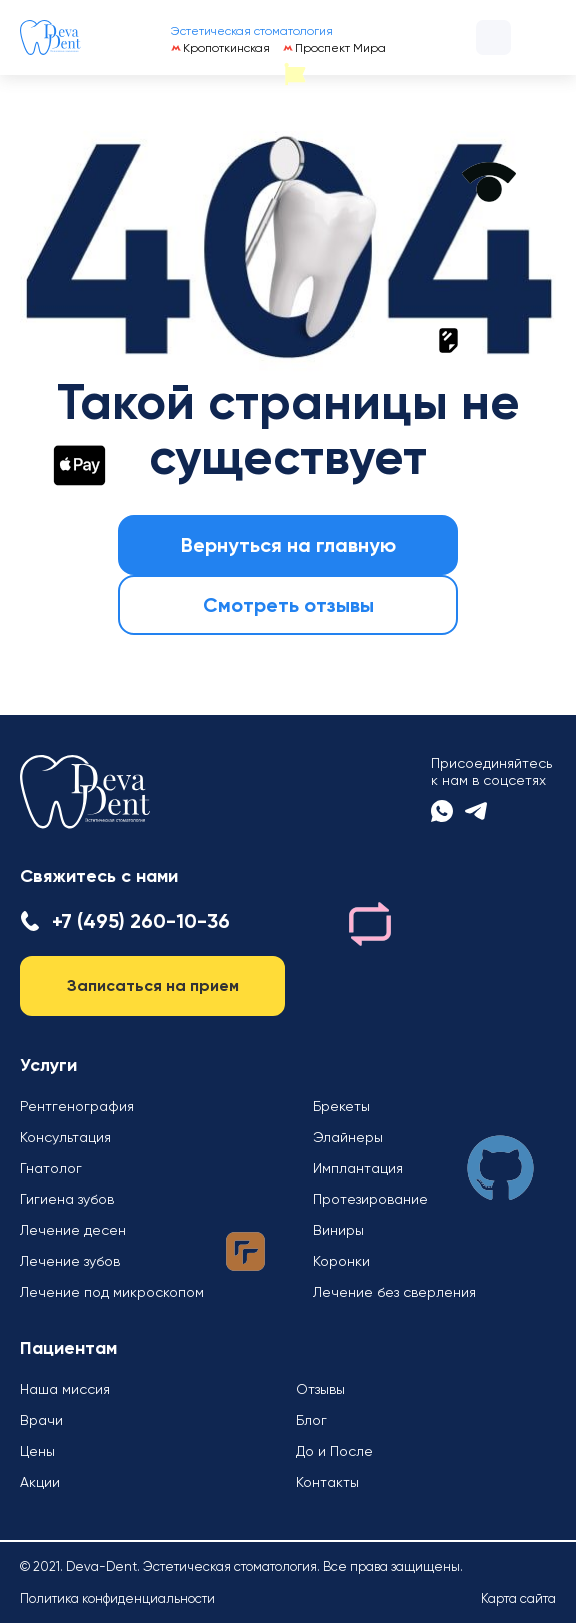 This screenshot has height=1623, width=576. I want to click on Atlassian Statuspage logo, so click(489, 182).